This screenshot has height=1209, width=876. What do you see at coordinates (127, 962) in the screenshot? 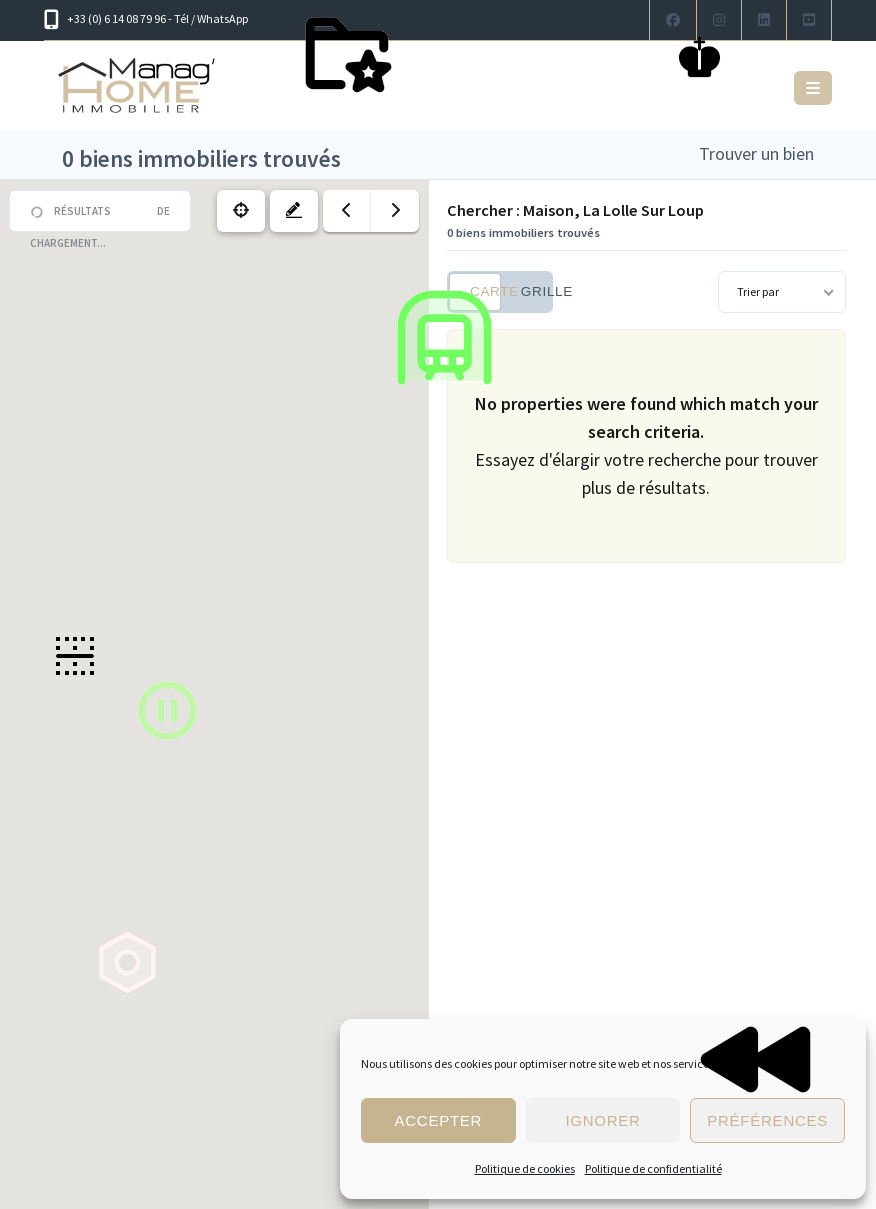
I see `access hardware or mechanical settings` at bounding box center [127, 962].